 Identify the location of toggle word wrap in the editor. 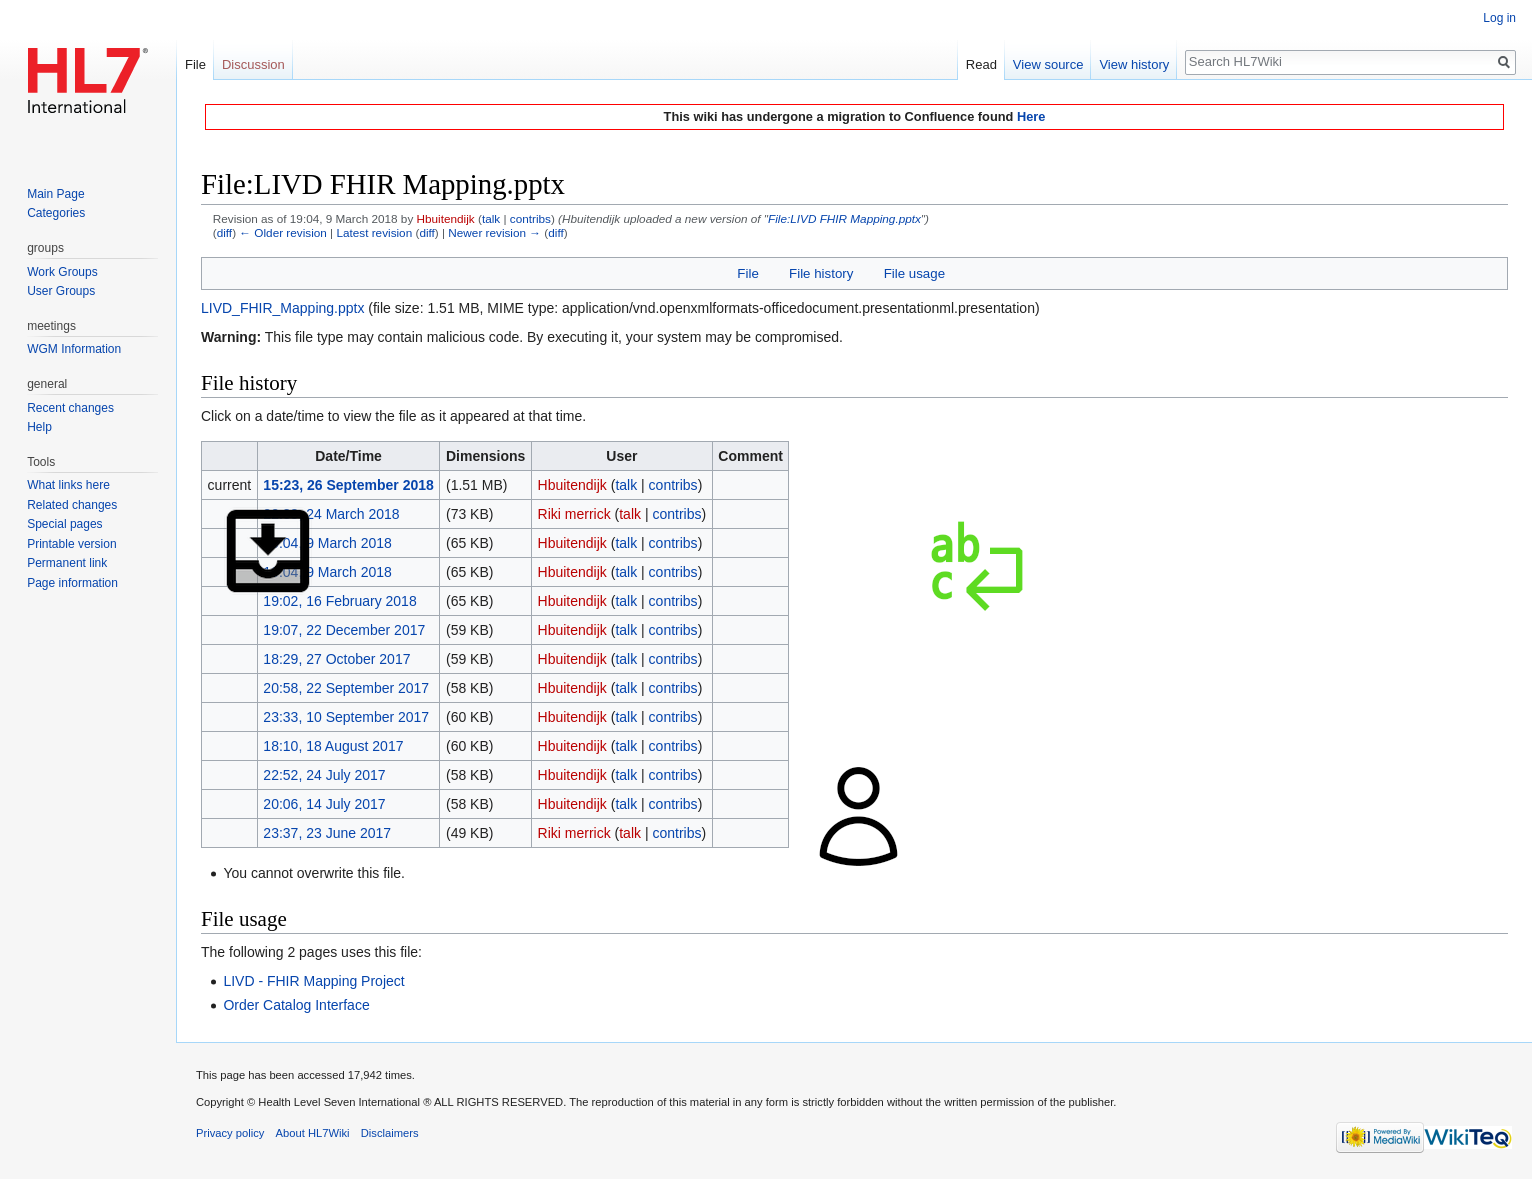
(977, 567).